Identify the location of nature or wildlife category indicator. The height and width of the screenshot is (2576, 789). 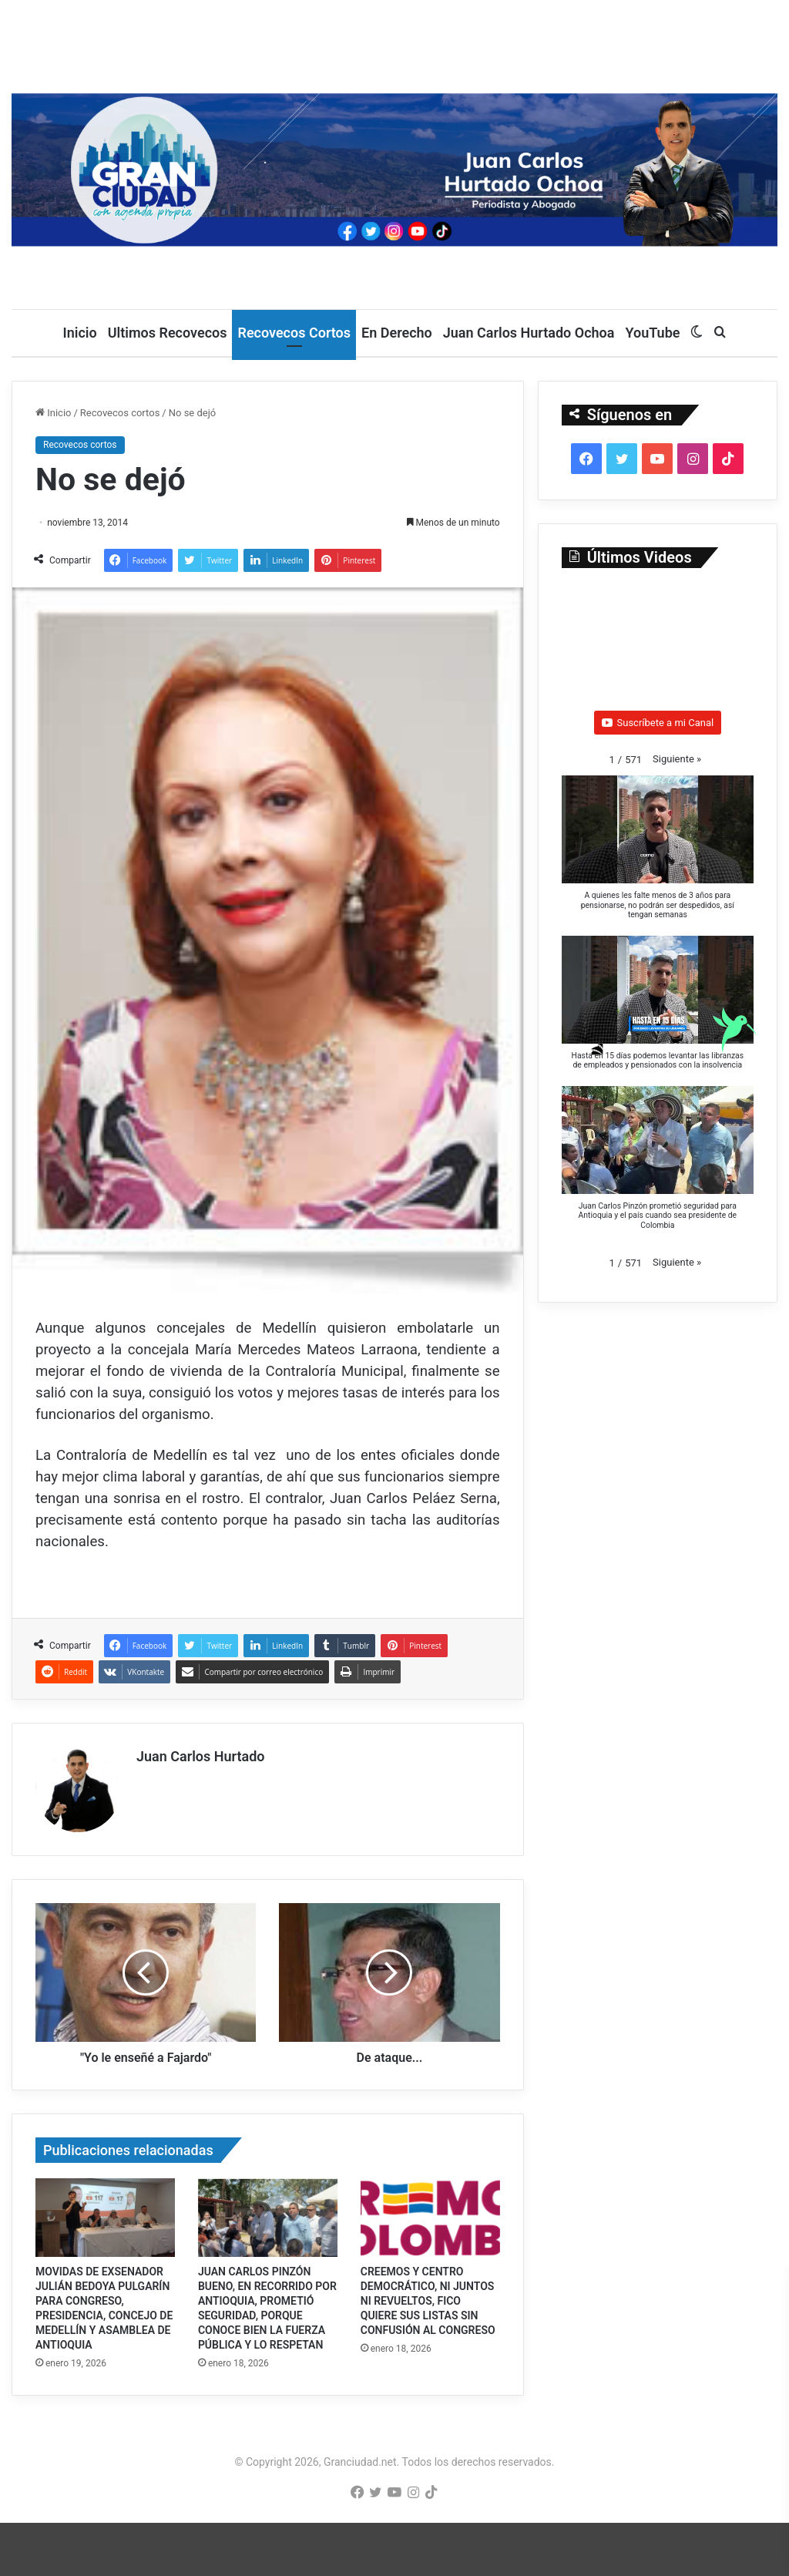
(734, 1030).